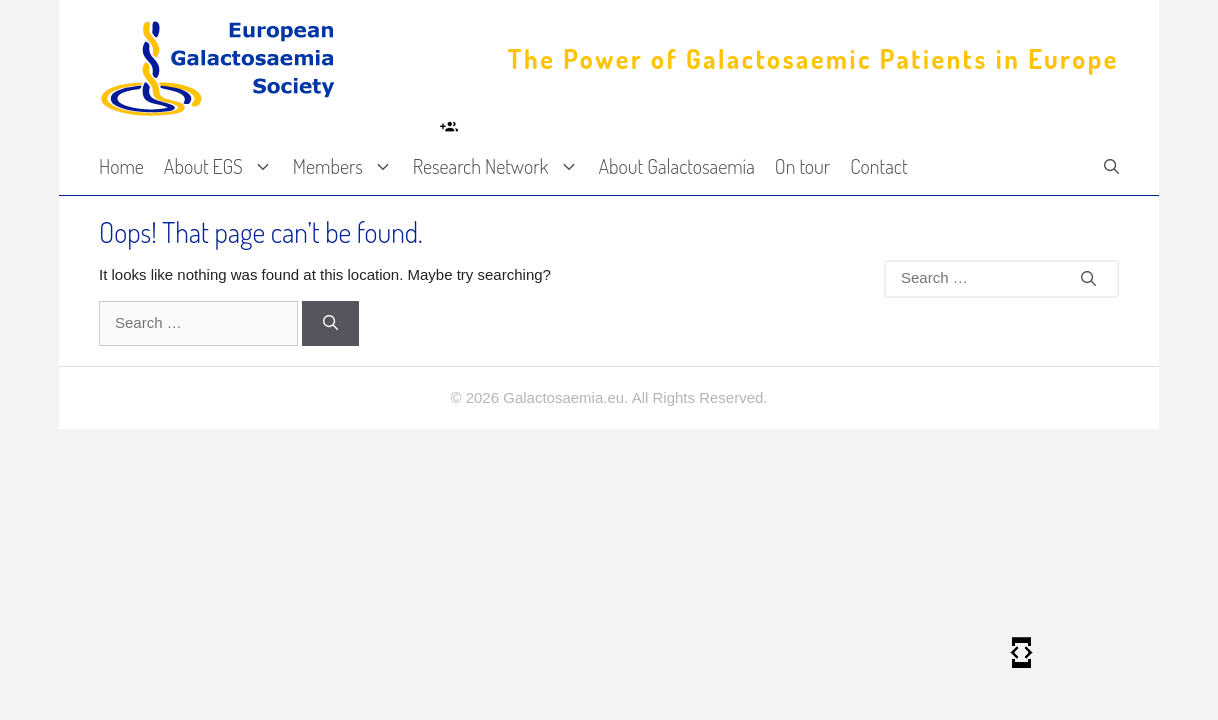 This screenshot has width=1218, height=720. Describe the element at coordinates (449, 127) in the screenshot. I see `add a new member to the group` at that location.